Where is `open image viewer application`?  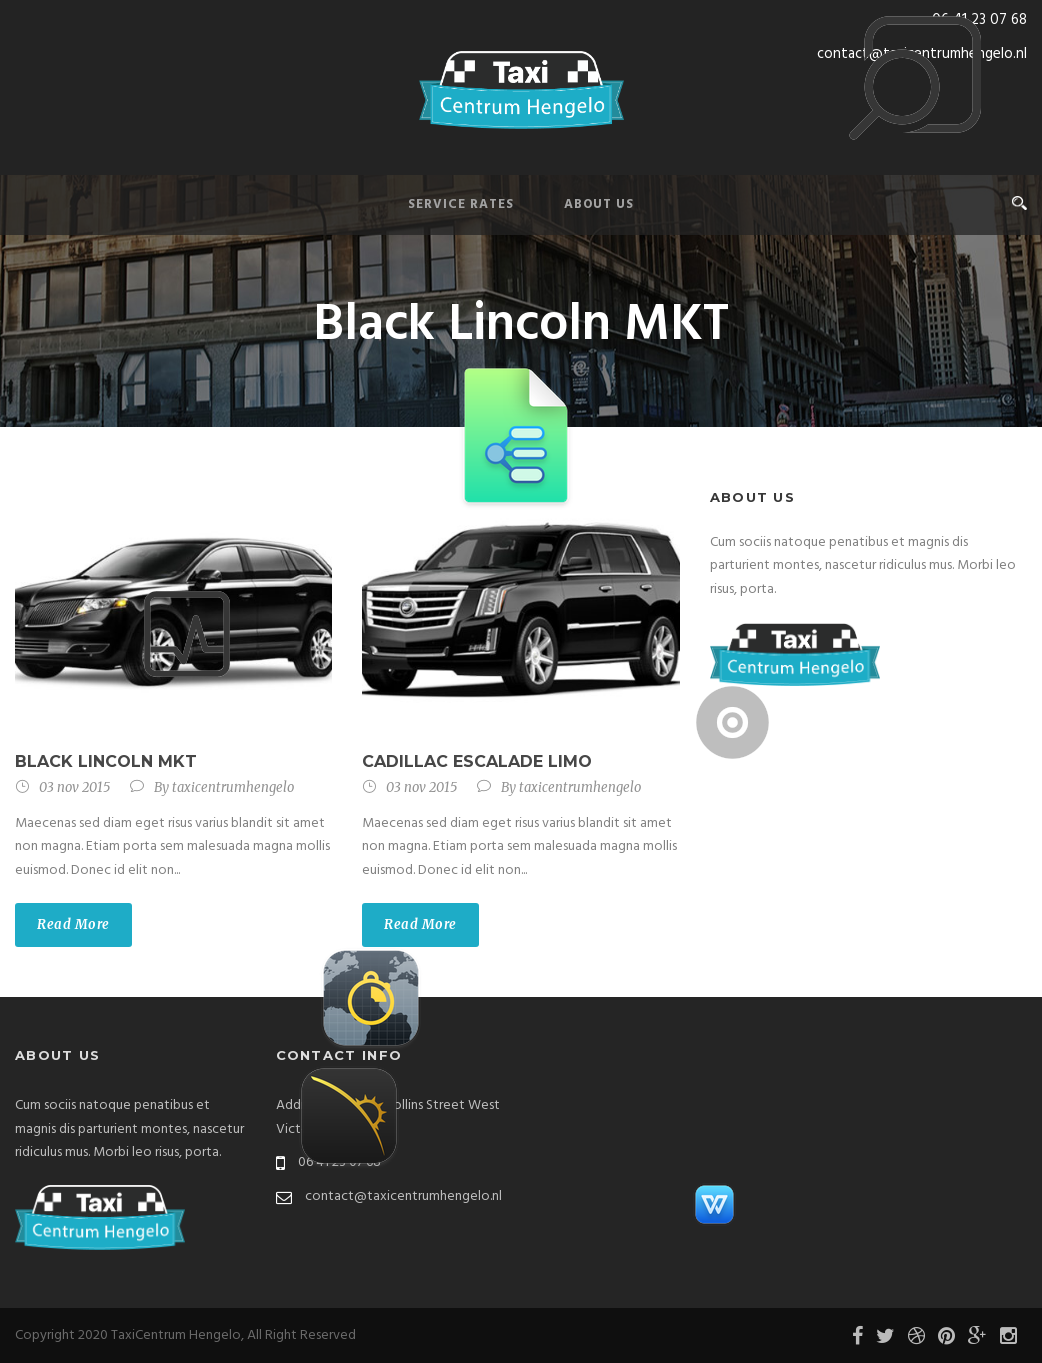
open image viewer application is located at coordinates (914, 74).